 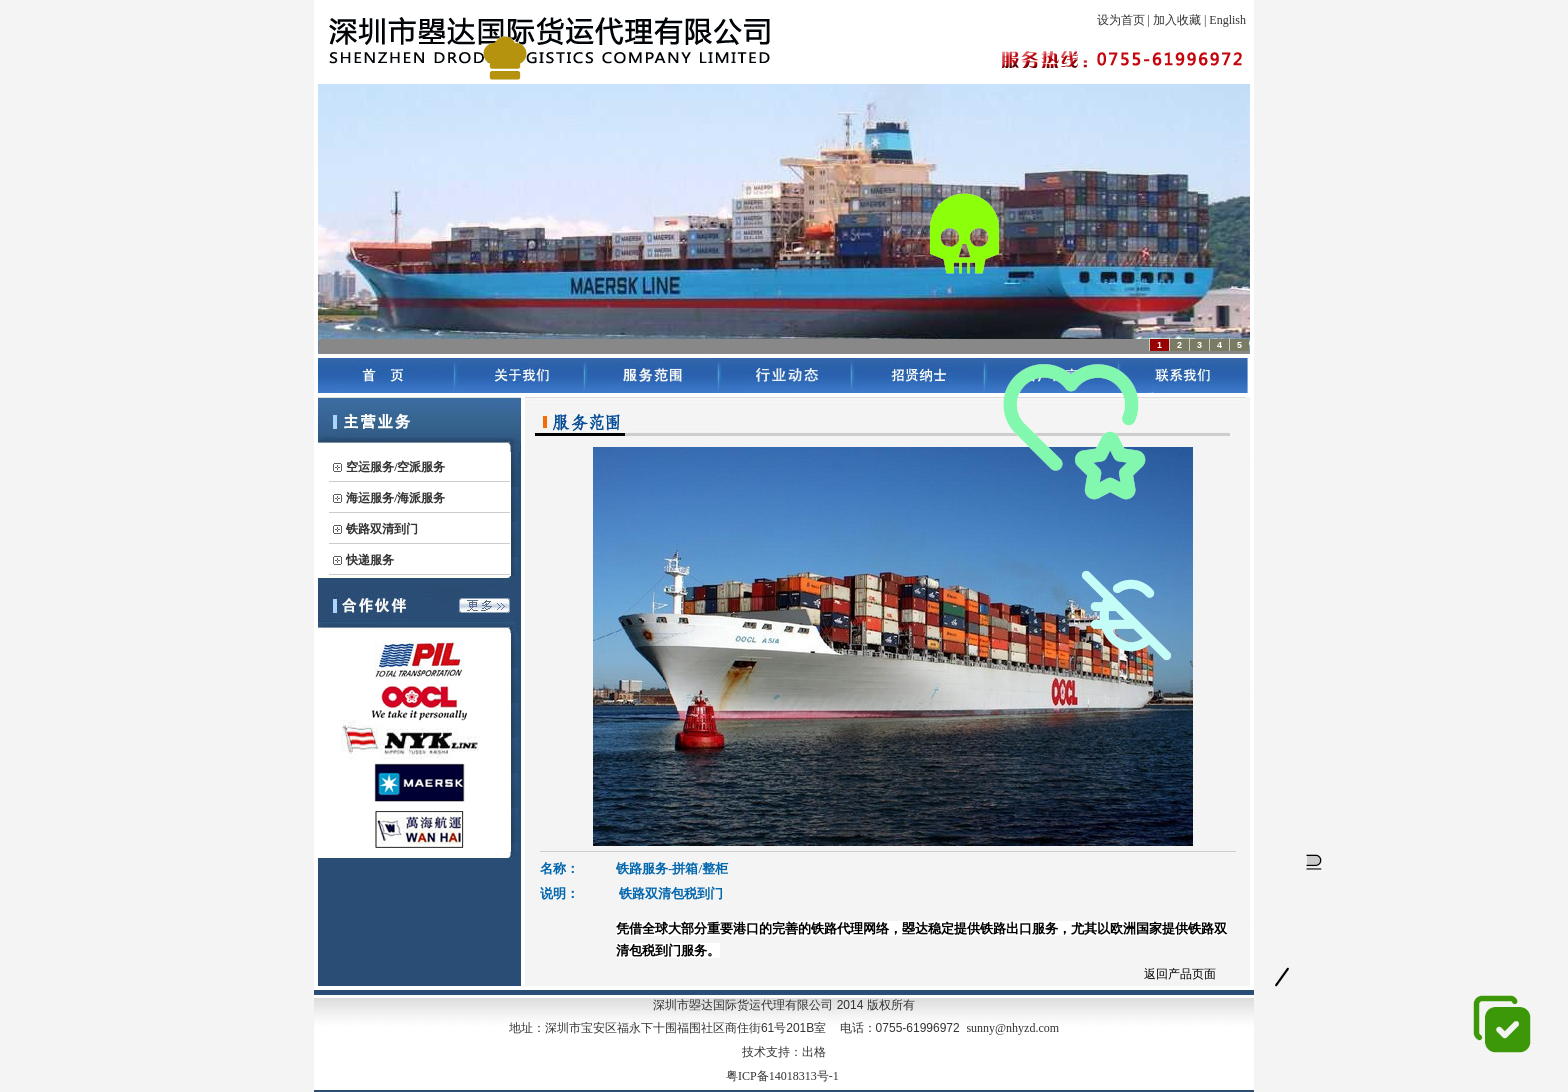 I want to click on add item to favorites with priority rating, so click(x=1071, y=425).